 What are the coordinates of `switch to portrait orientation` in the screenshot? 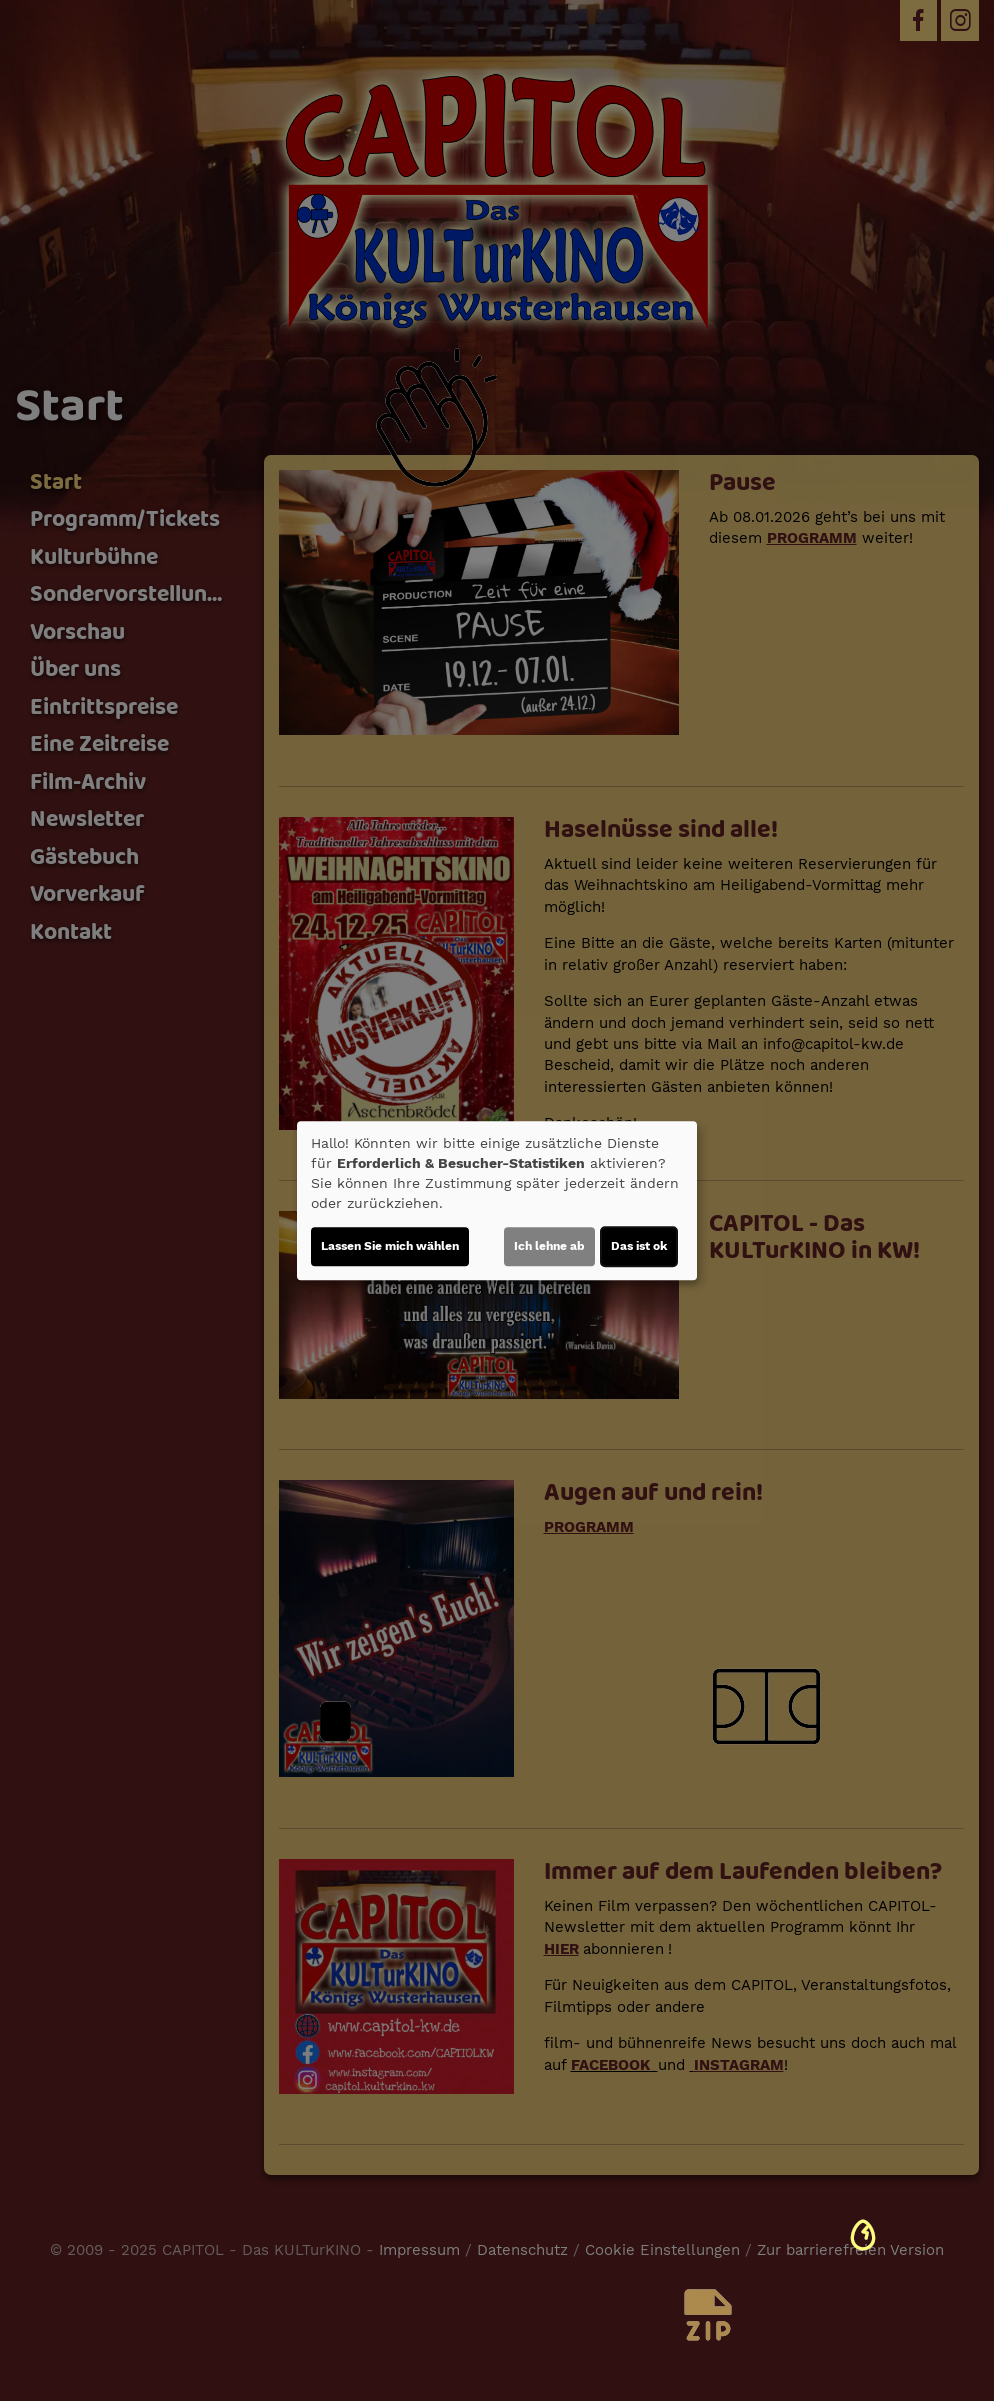 It's located at (335, 1721).